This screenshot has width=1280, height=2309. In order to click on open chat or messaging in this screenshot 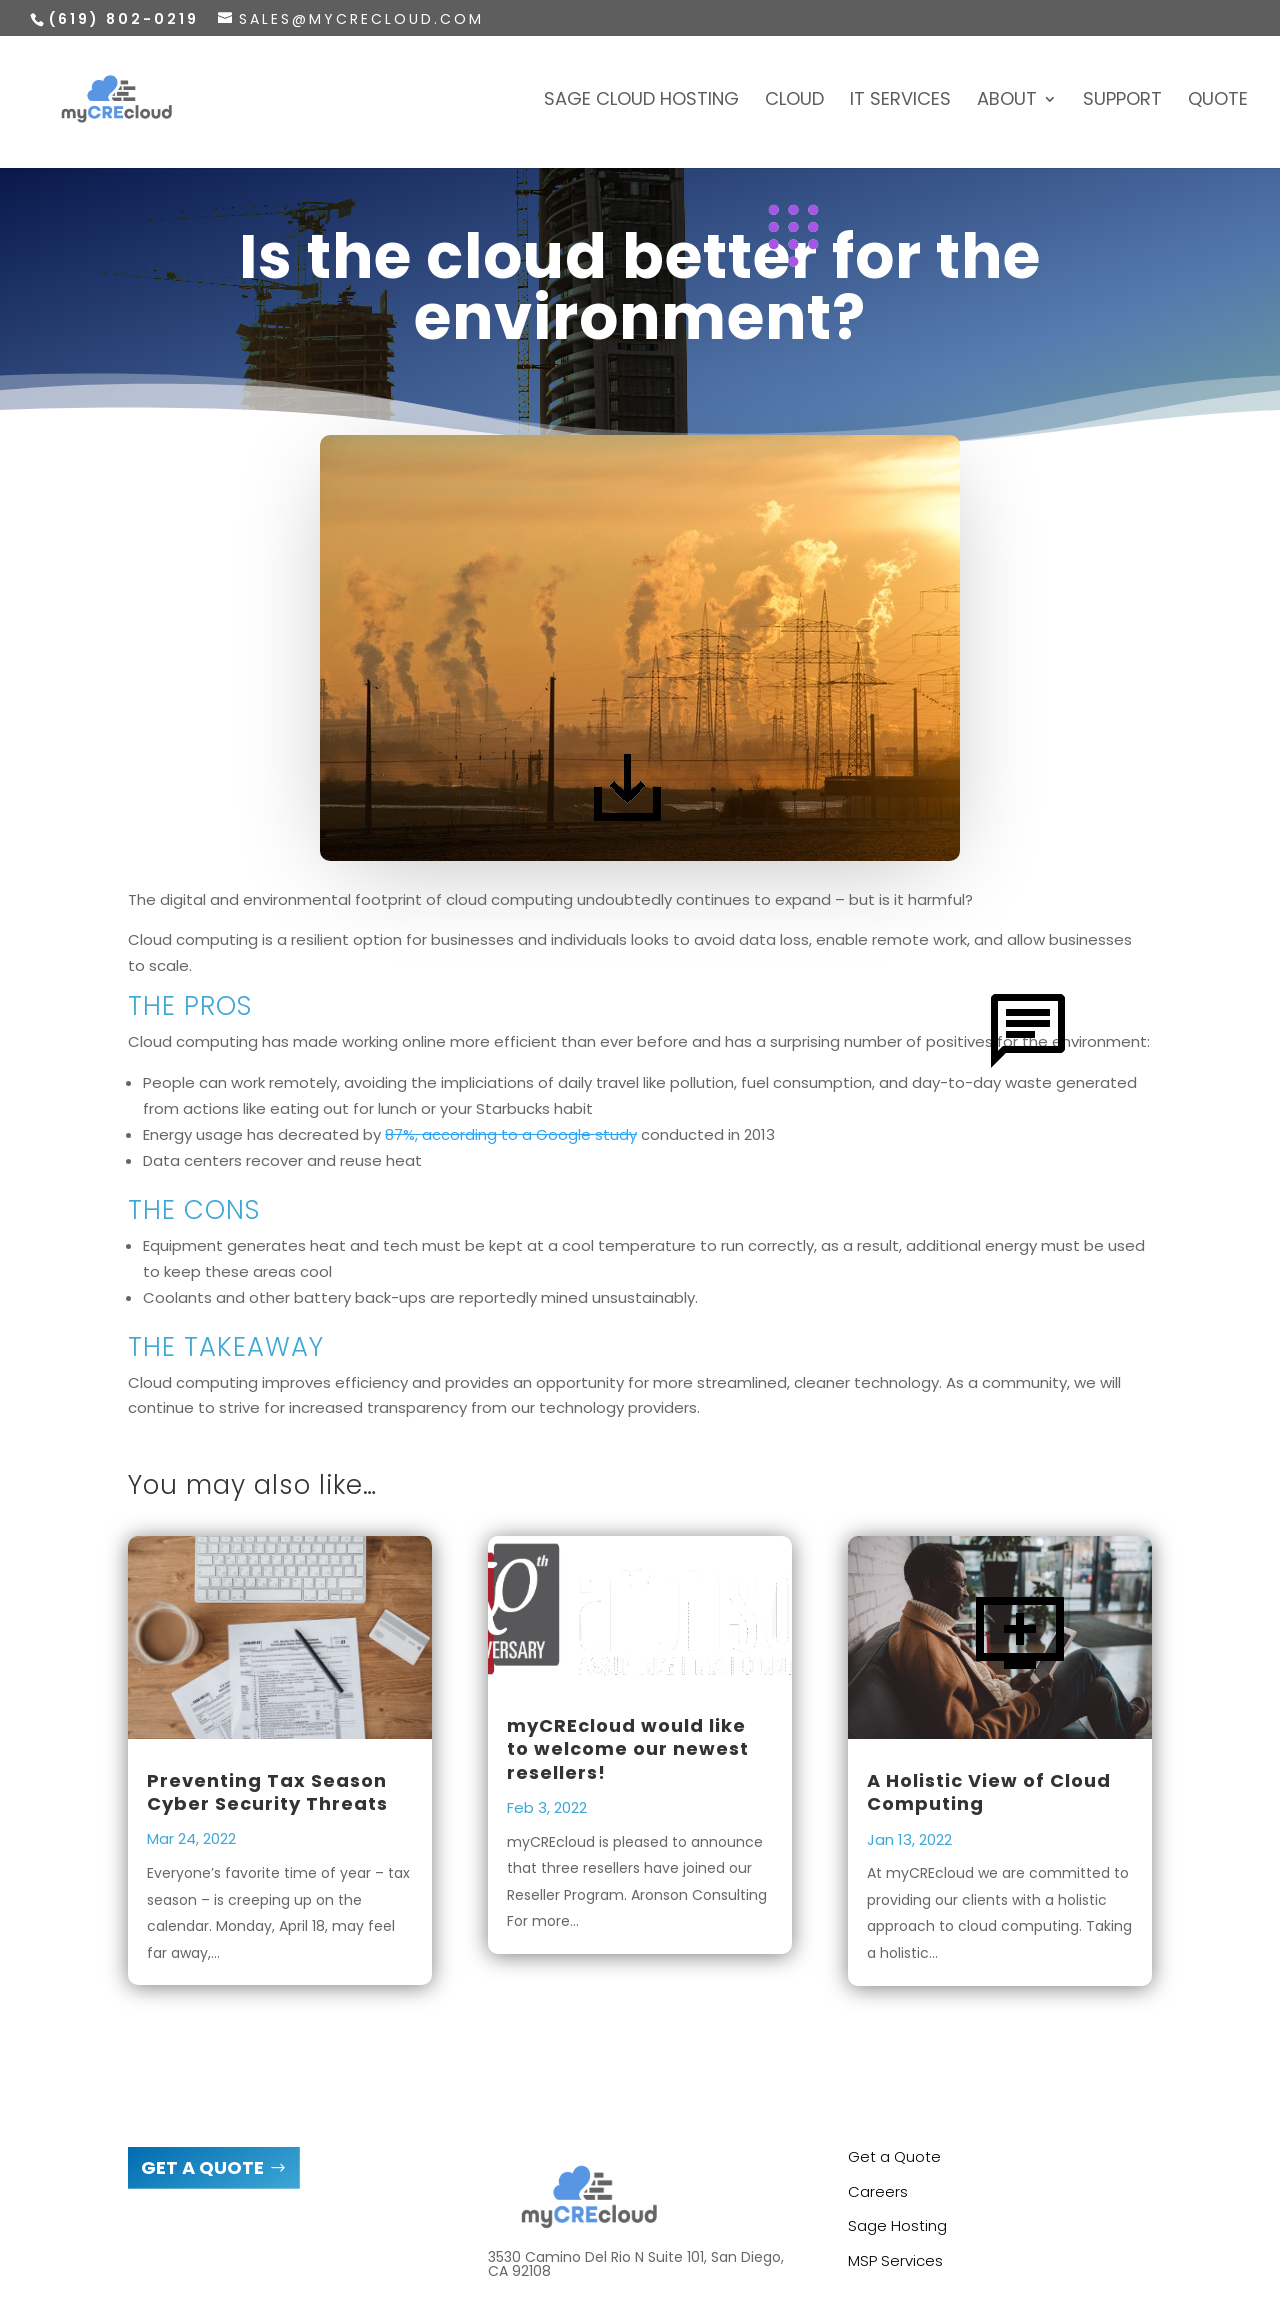, I will do `click(1028, 1031)`.